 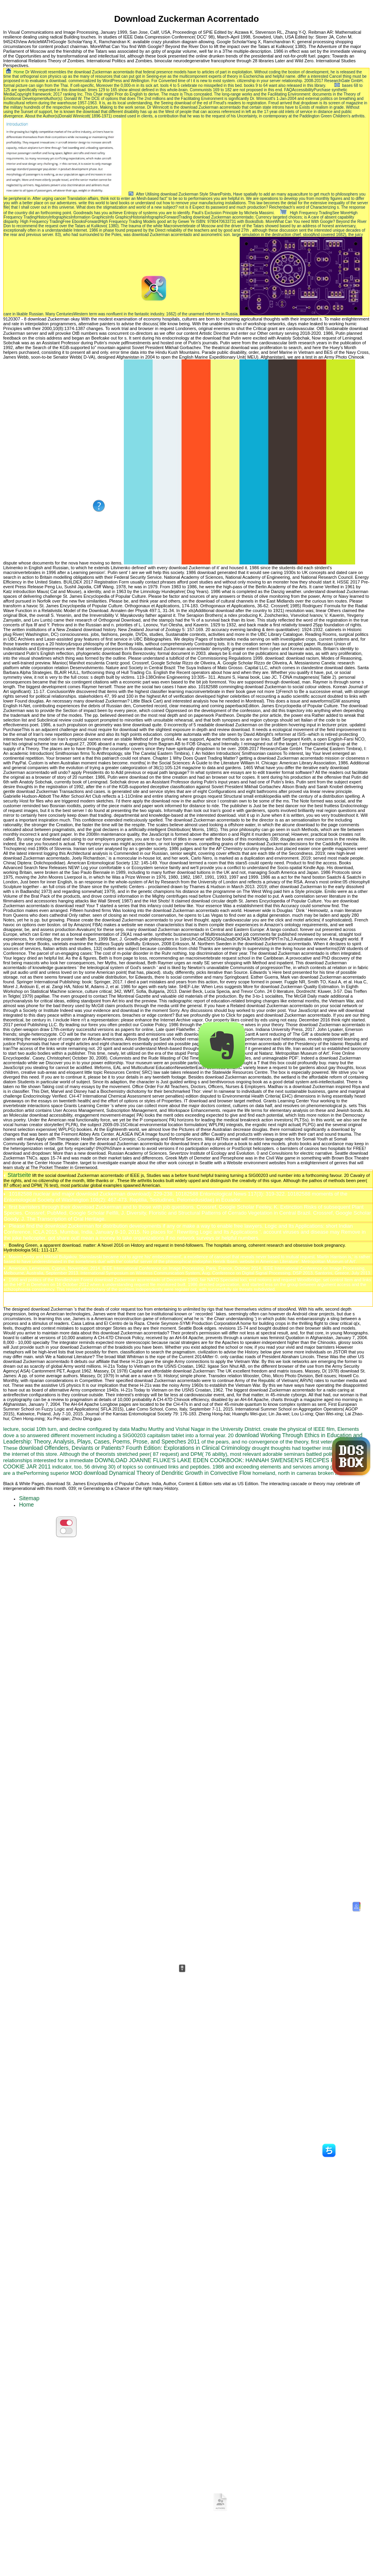 I want to click on open the contacts app, so click(x=356, y=1906).